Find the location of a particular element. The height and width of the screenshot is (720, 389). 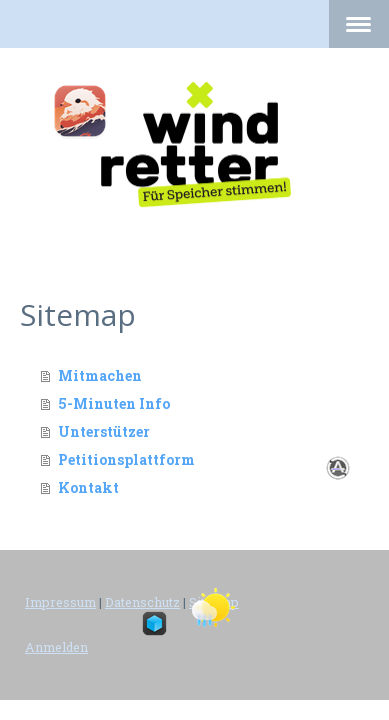

open halloy IRC client is located at coordinates (80, 111).